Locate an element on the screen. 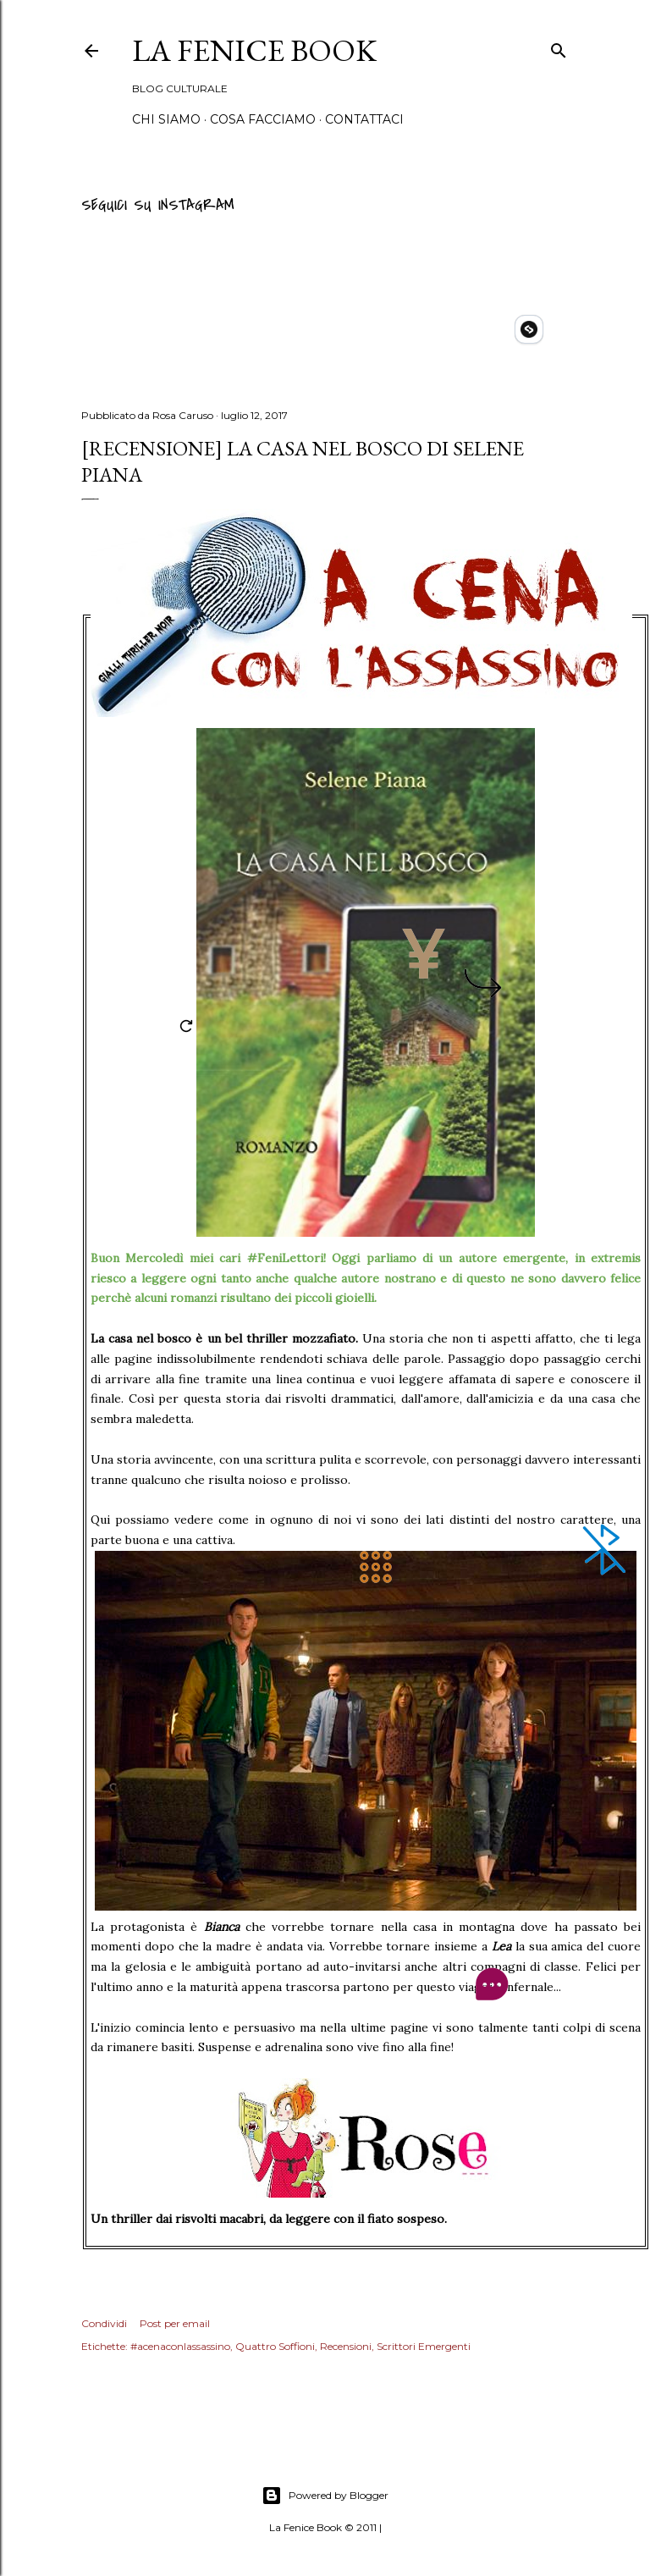 The width and height of the screenshot is (650, 2576). bluetooth is disabled or turned off is located at coordinates (602, 1549).